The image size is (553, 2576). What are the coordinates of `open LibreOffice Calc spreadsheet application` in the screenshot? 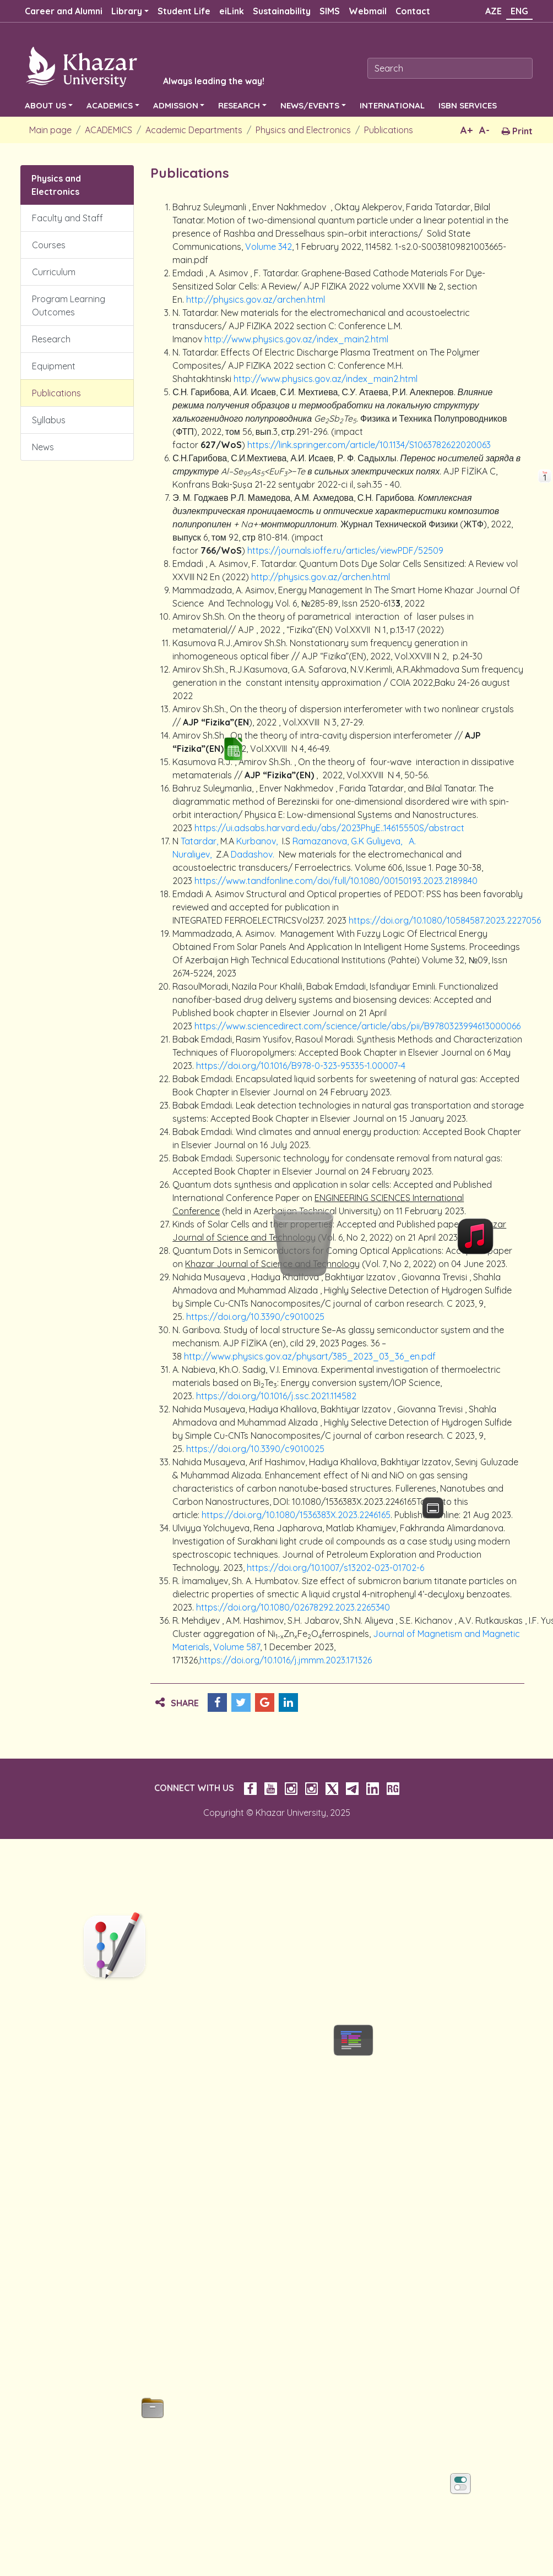 It's located at (233, 749).